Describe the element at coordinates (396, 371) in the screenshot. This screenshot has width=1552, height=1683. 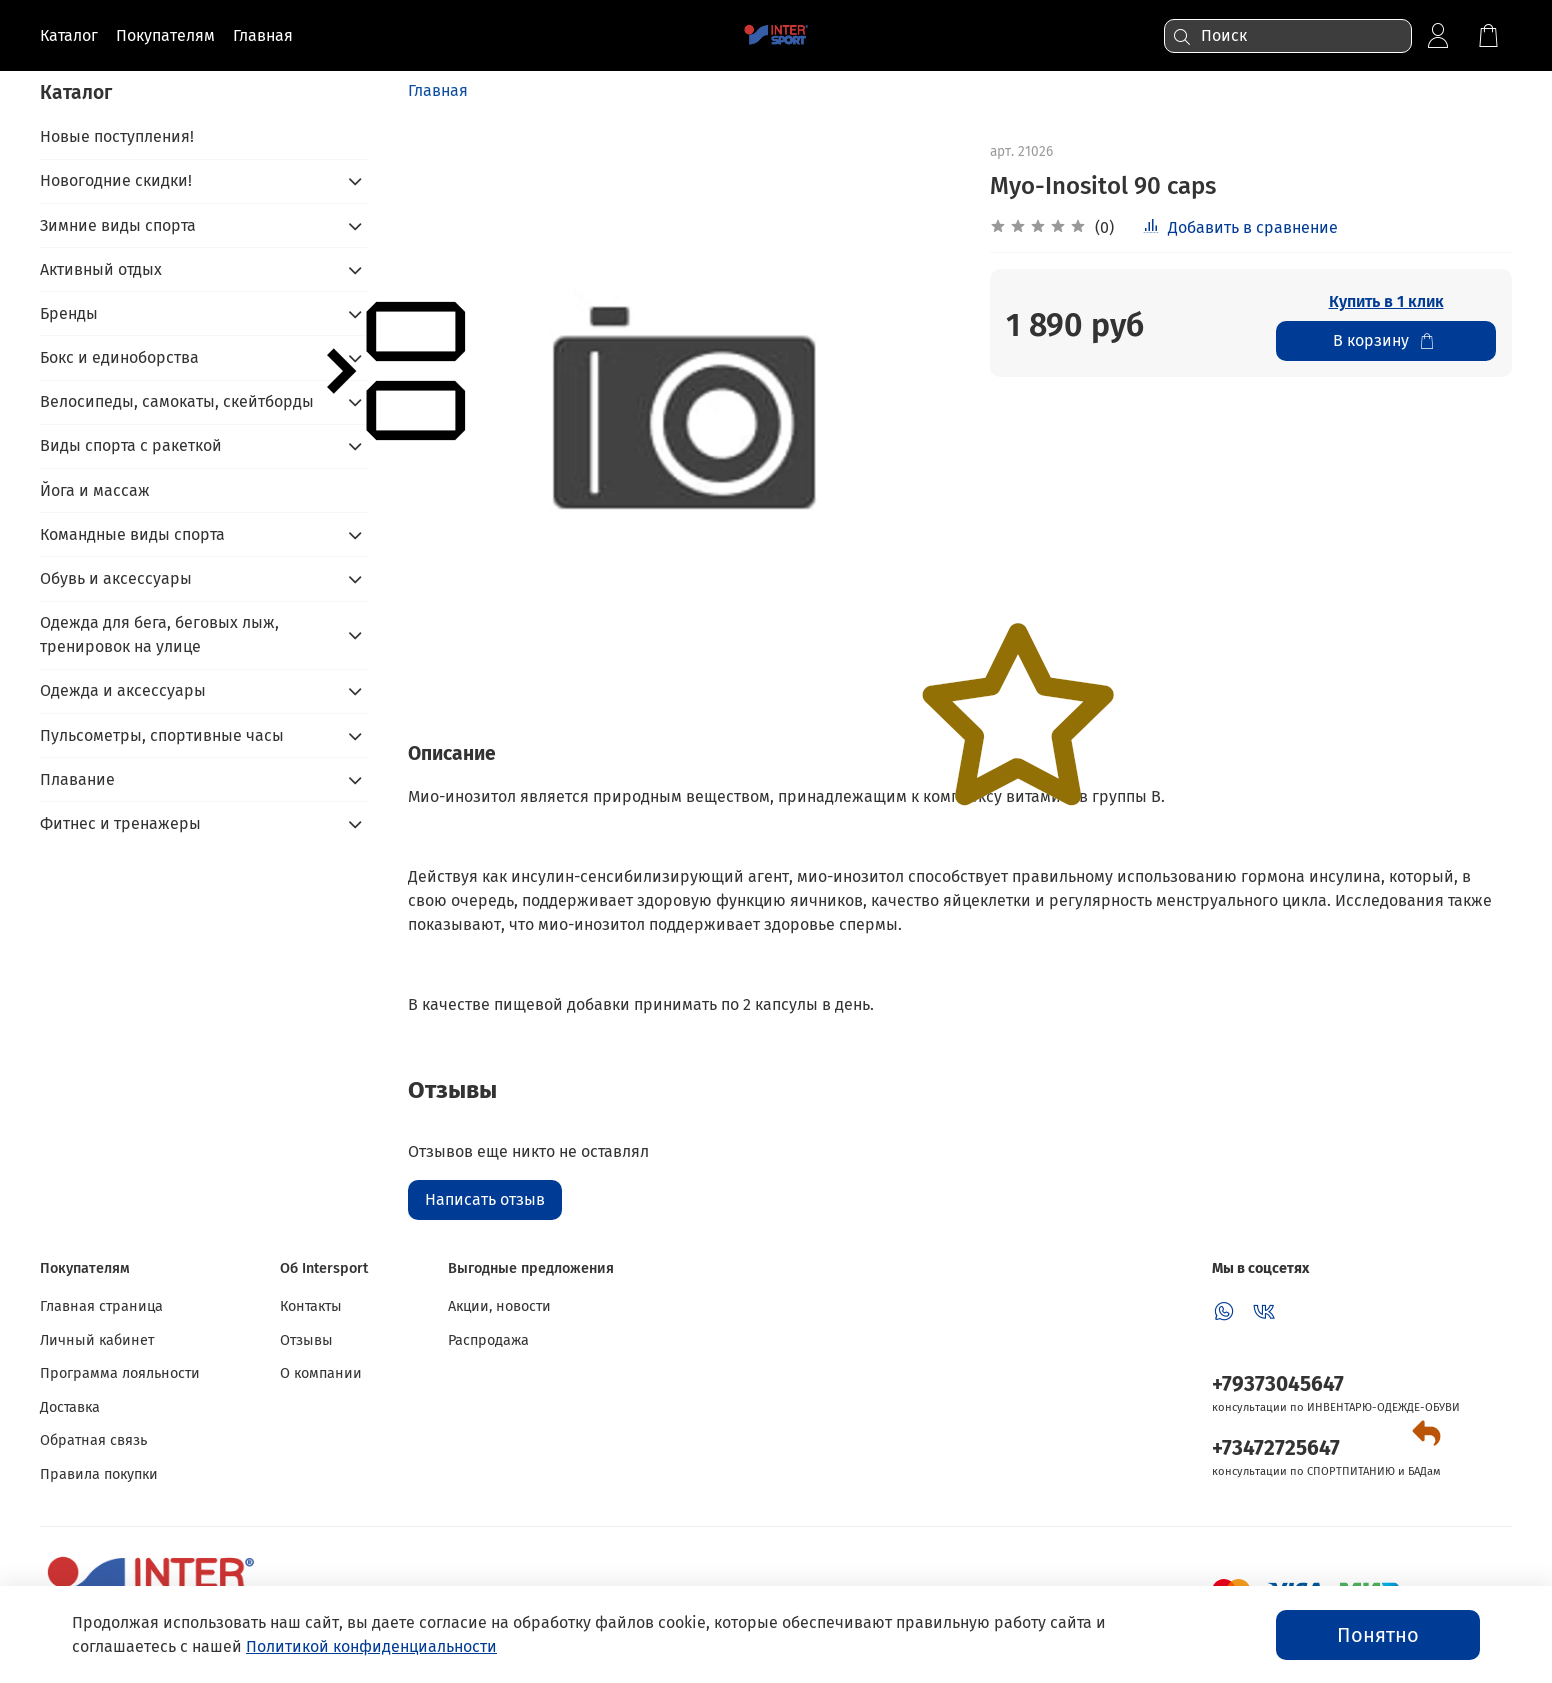
I see `insert a new item between existing elements` at that location.